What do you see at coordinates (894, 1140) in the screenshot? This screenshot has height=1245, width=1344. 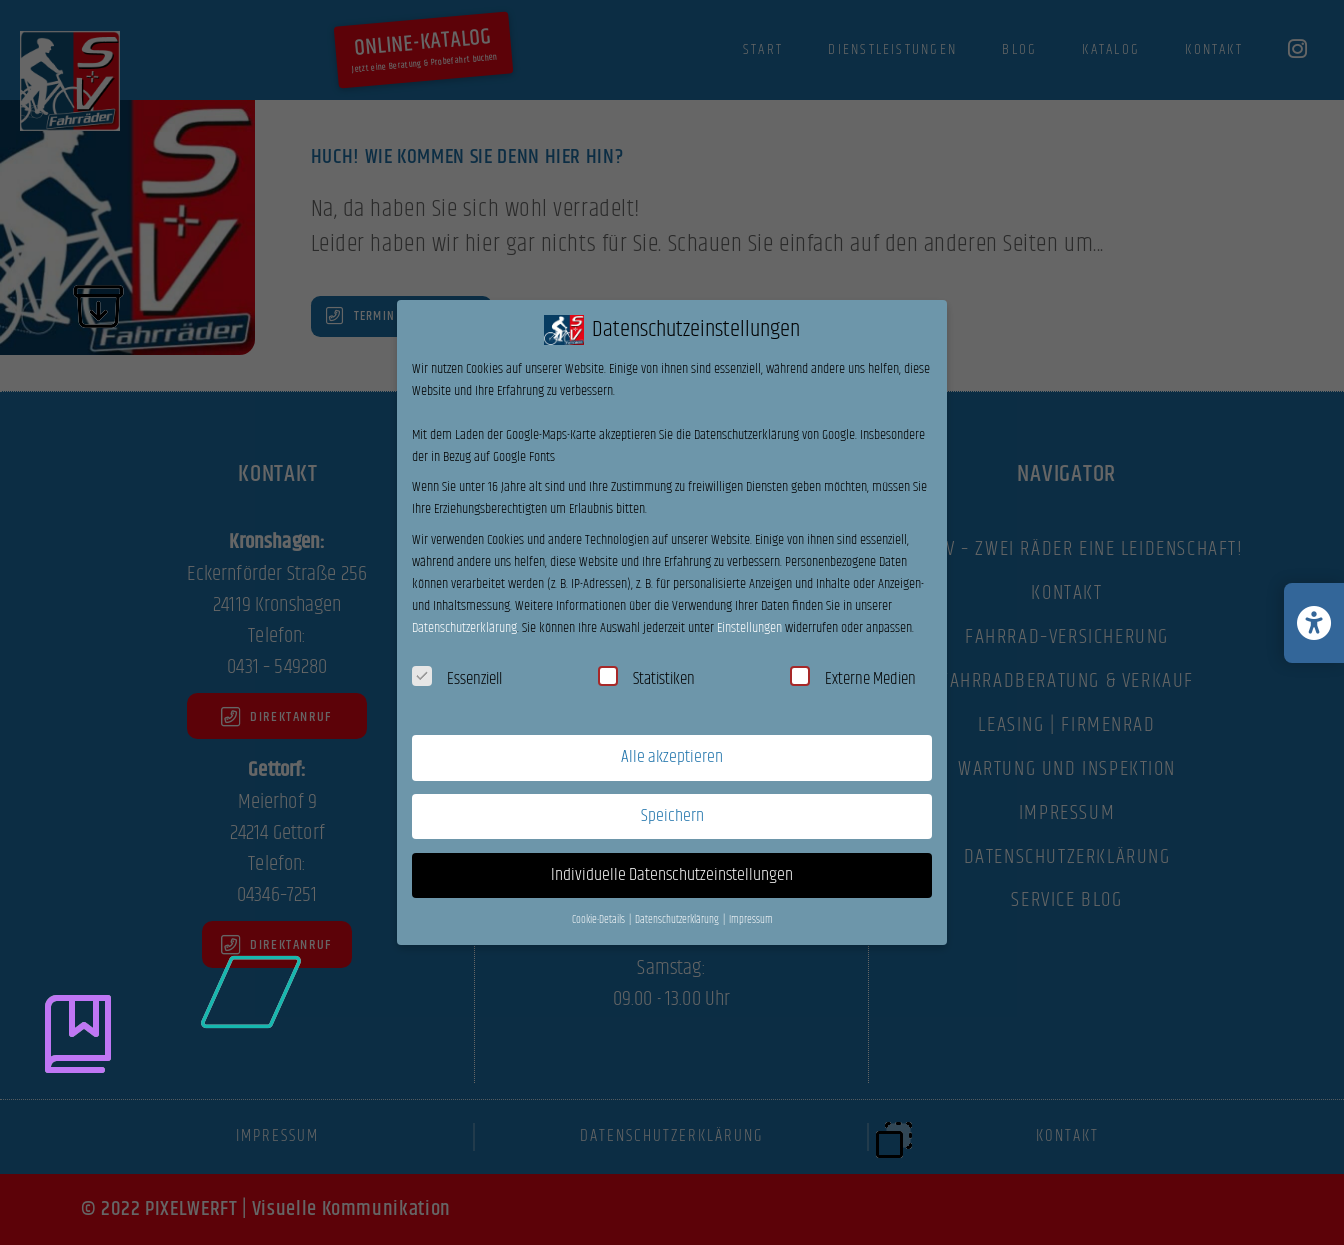 I see `select background layer` at bounding box center [894, 1140].